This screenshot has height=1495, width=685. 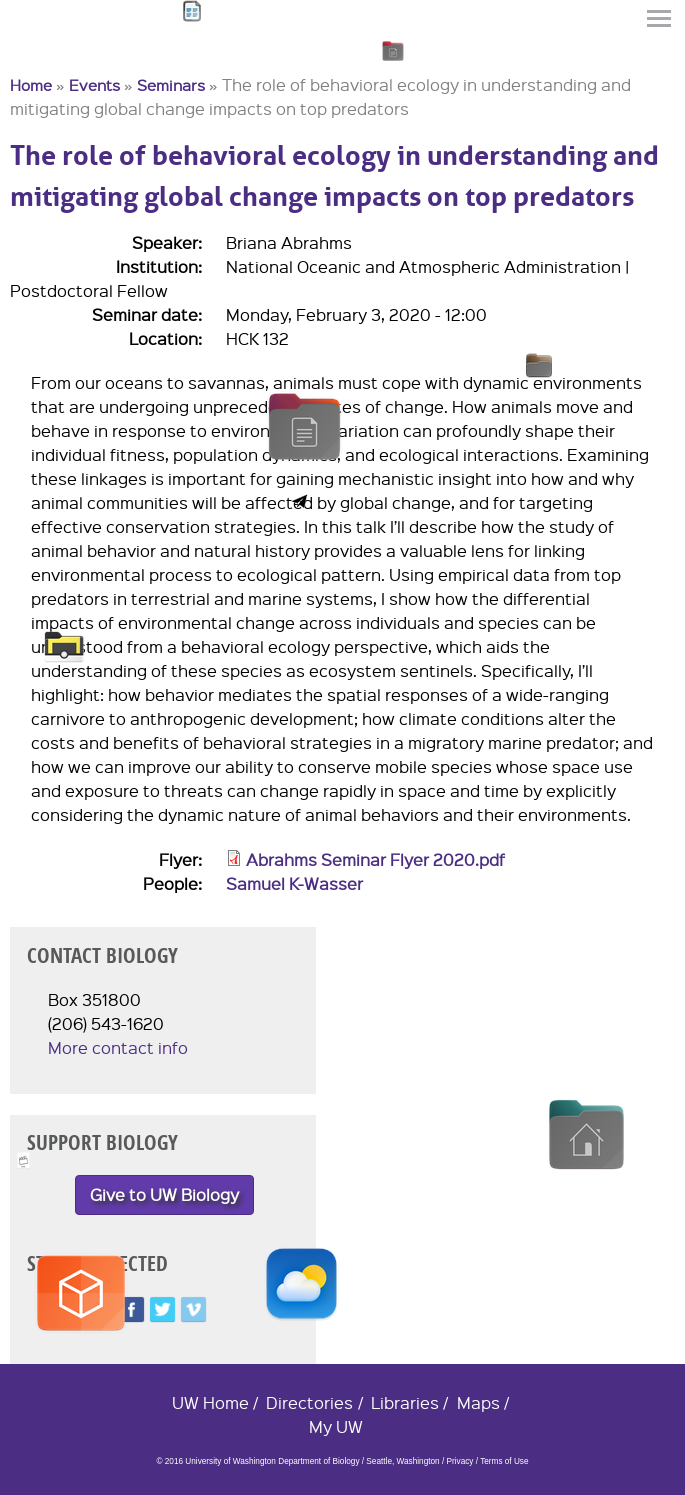 I want to click on libreoffice master document file type, so click(x=192, y=11).